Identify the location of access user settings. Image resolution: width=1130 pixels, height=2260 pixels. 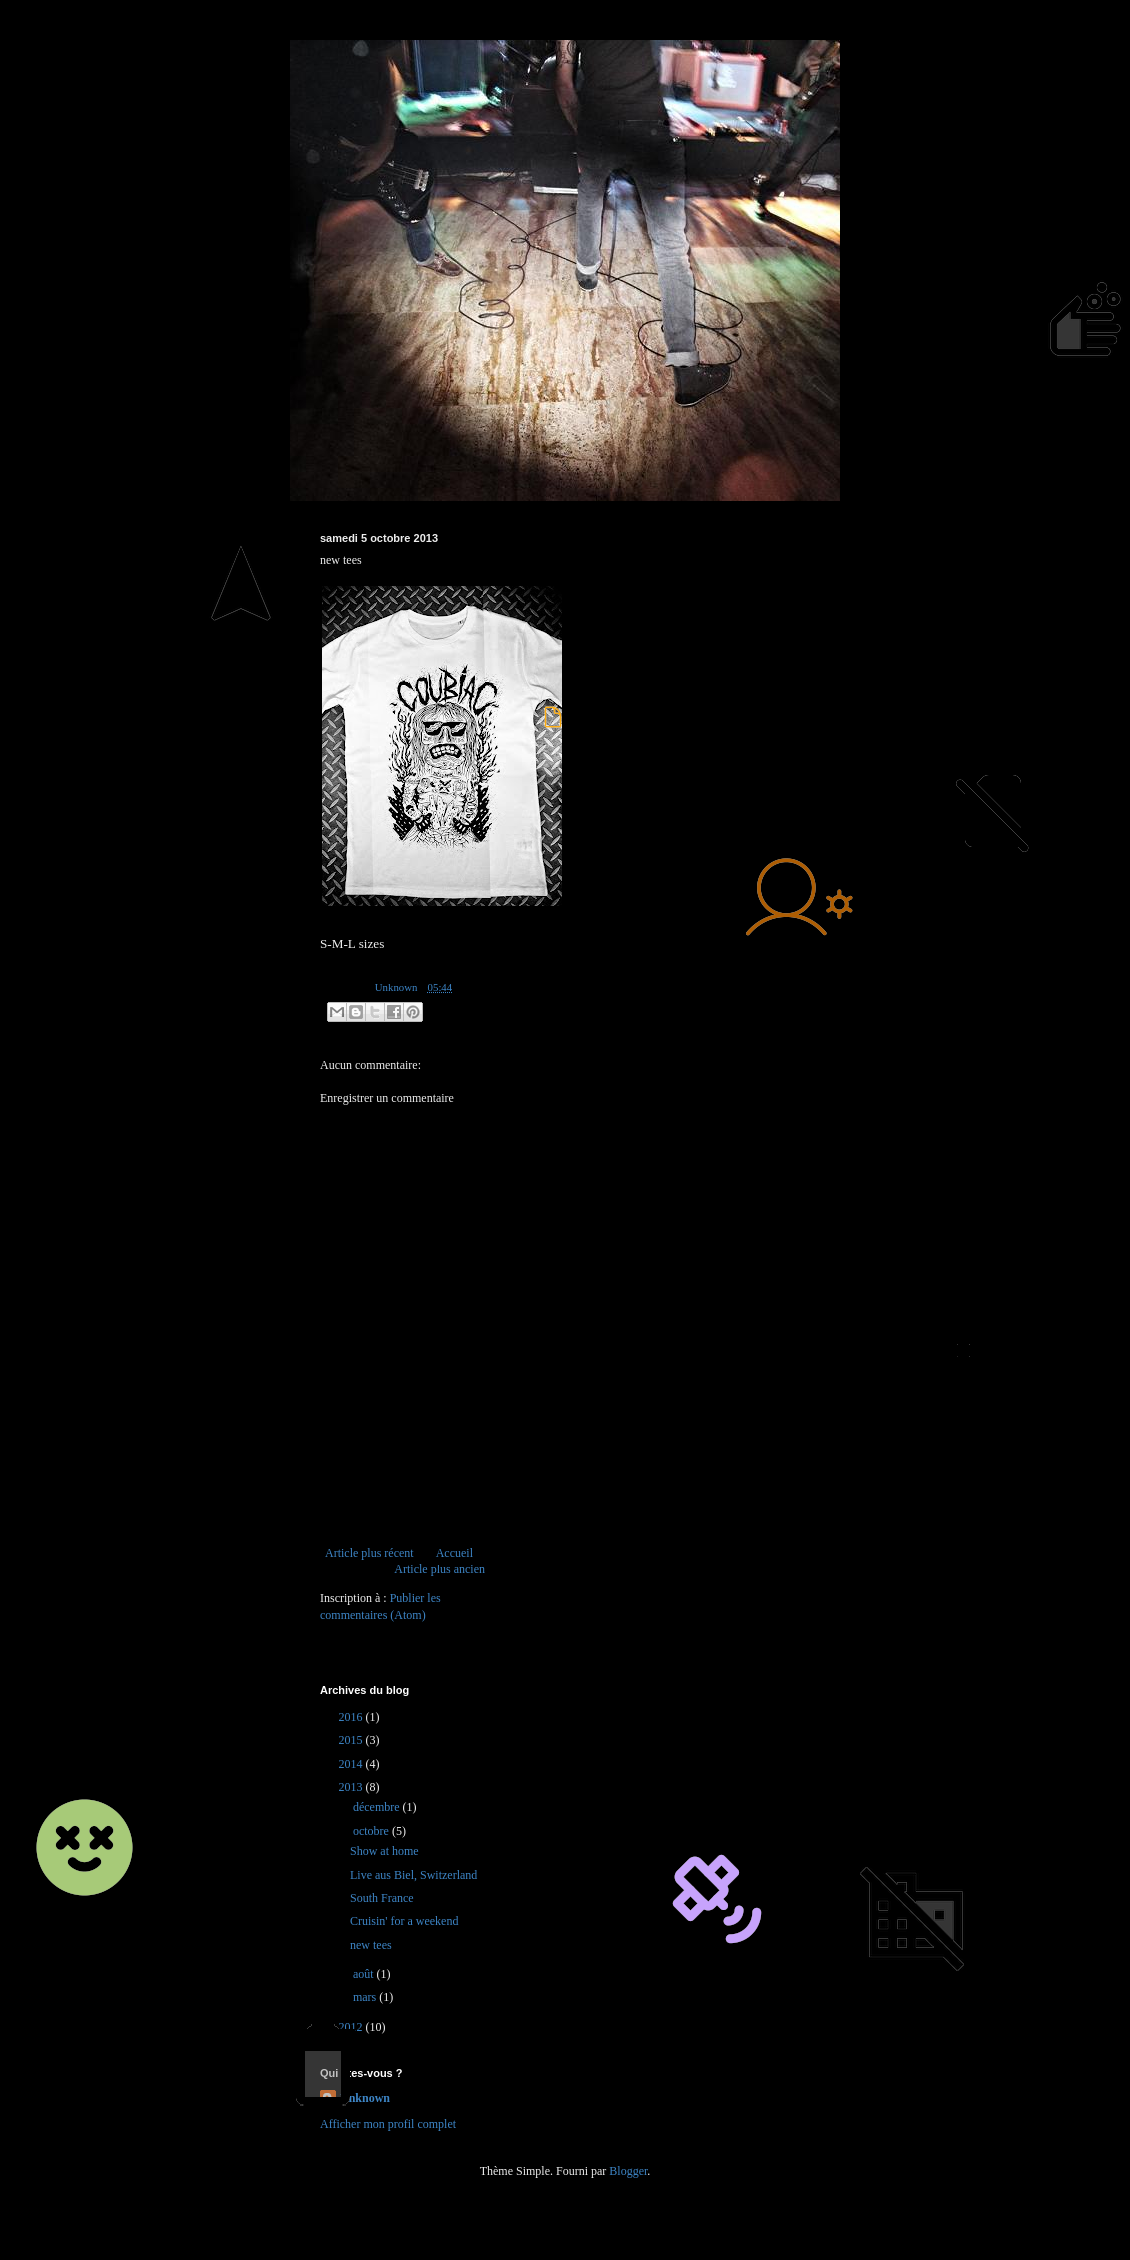
(795, 900).